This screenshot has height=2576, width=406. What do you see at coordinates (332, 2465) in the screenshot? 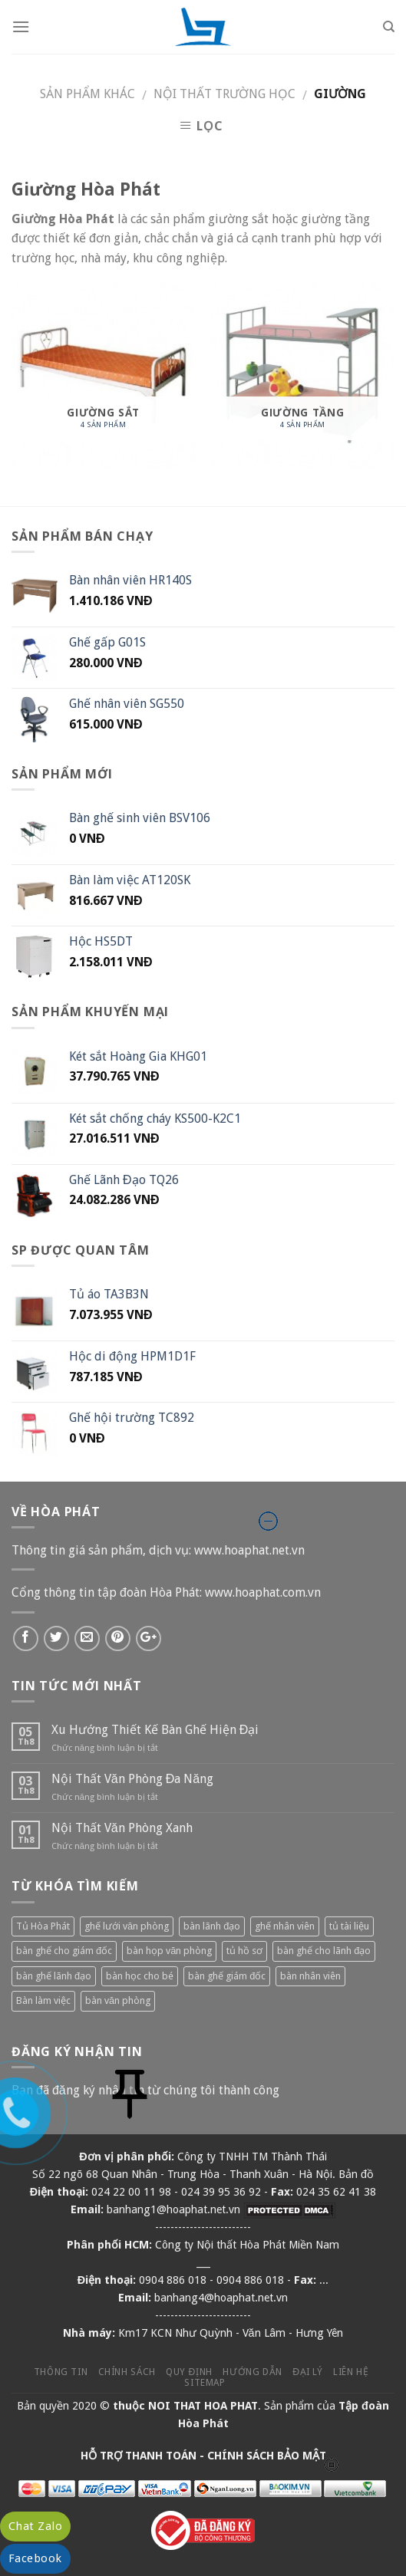
I see `stop media playback` at bounding box center [332, 2465].